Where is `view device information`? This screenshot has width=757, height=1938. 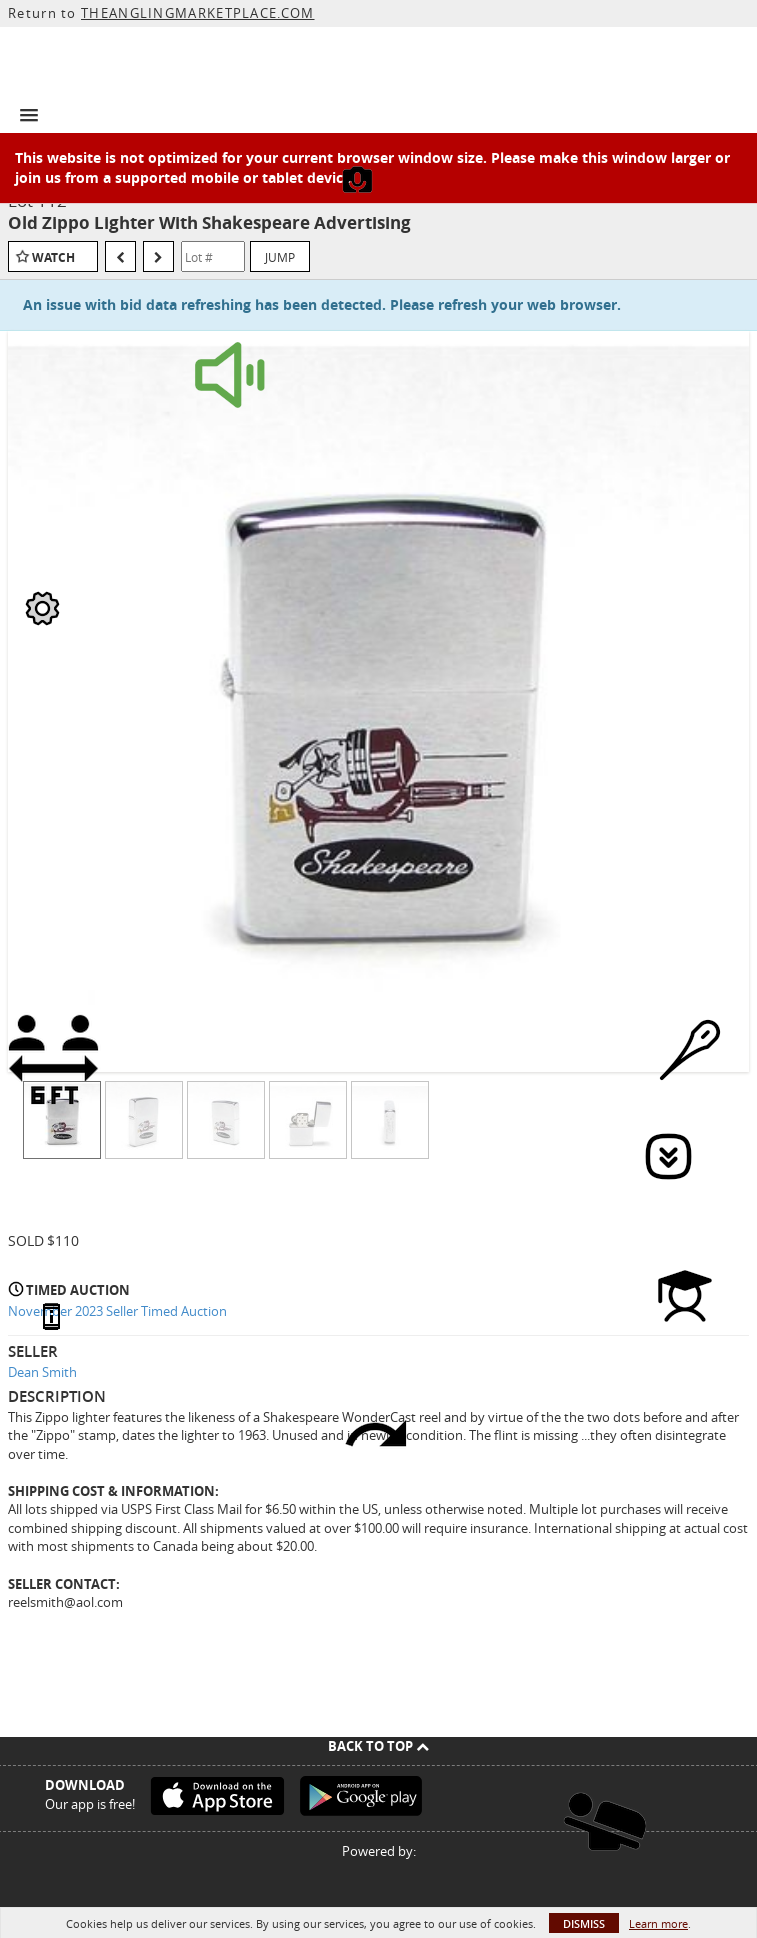
view device information is located at coordinates (51, 1316).